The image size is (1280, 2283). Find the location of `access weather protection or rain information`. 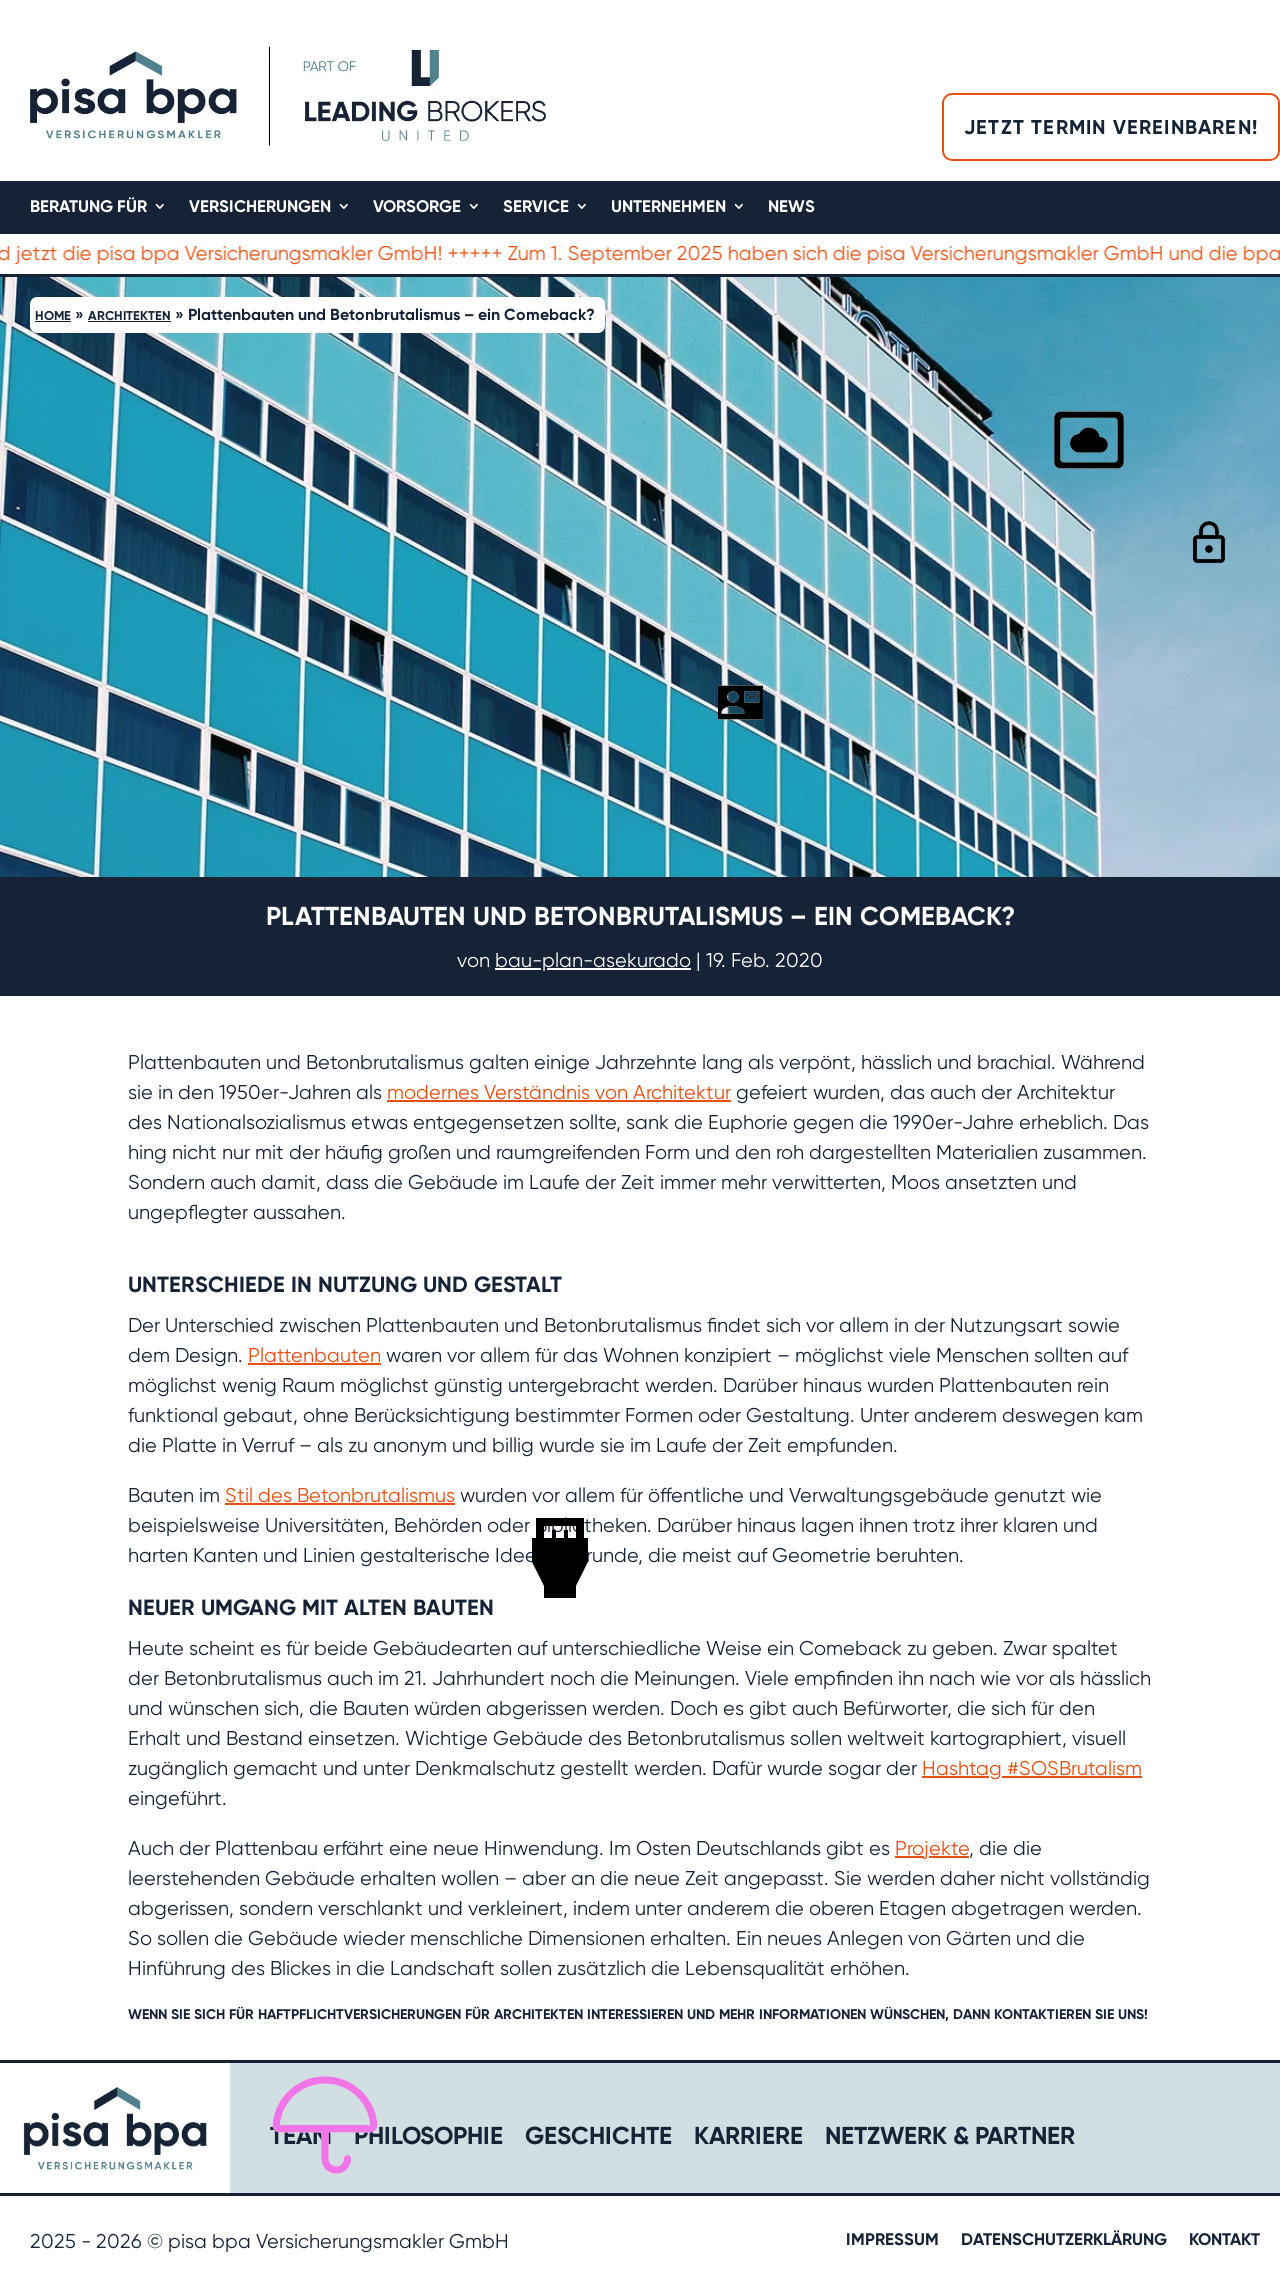

access weather protection or rain information is located at coordinates (325, 2125).